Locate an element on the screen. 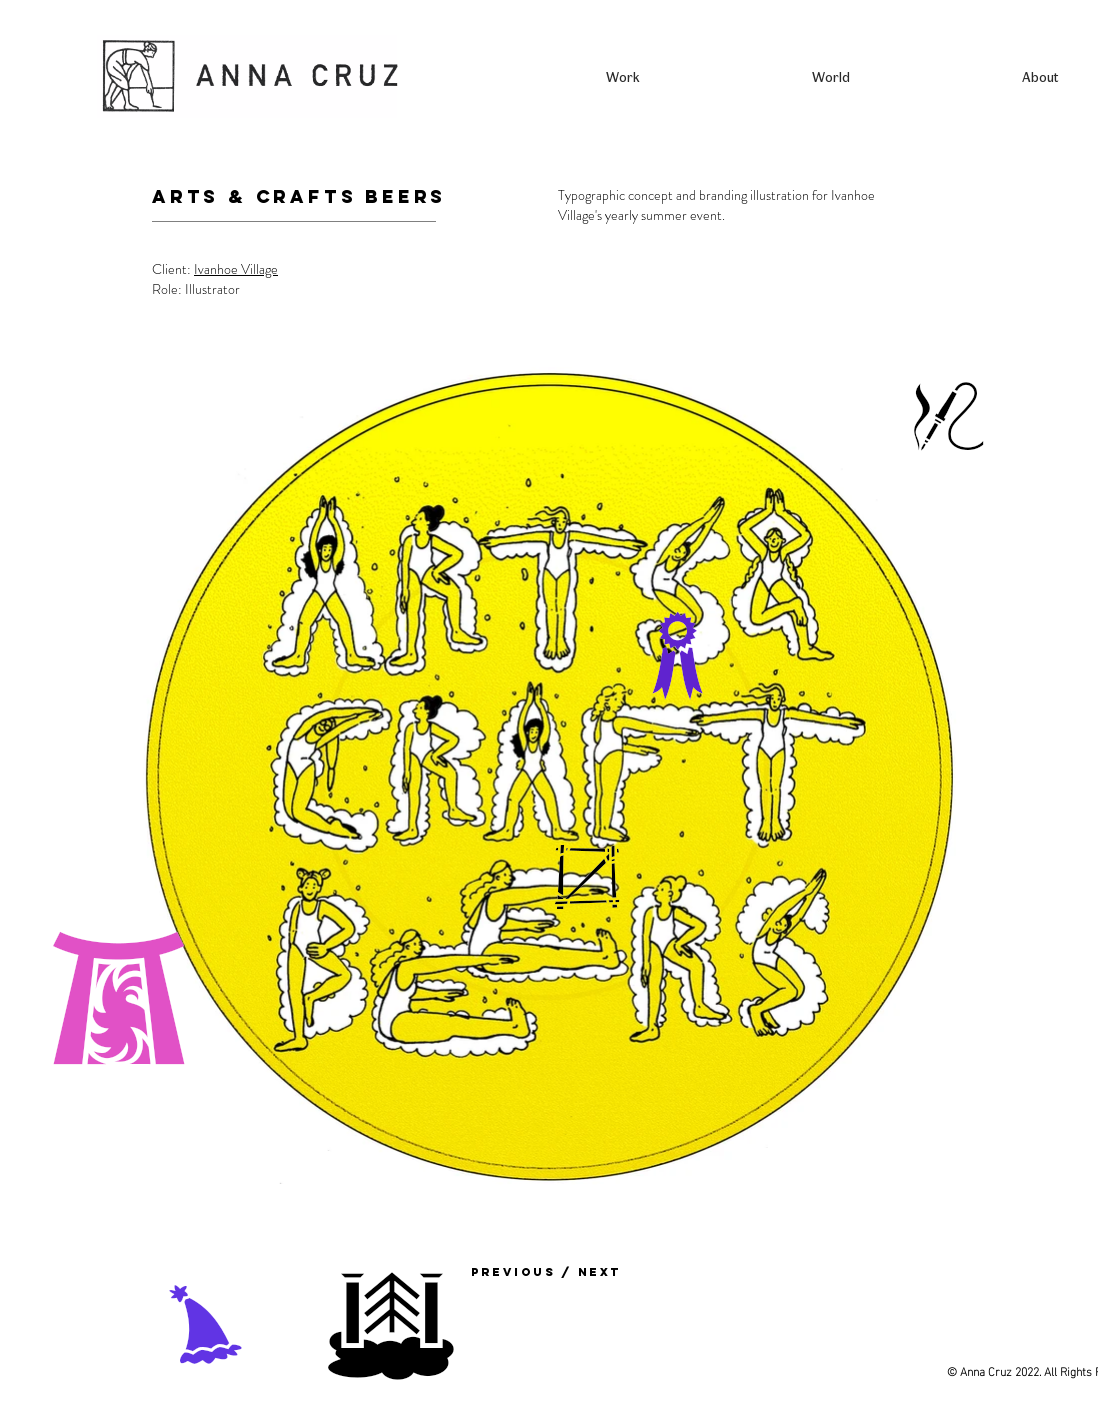 The width and height of the screenshot is (1098, 1422). holiday or christmas-themed content is located at coordinates (205, 1324).